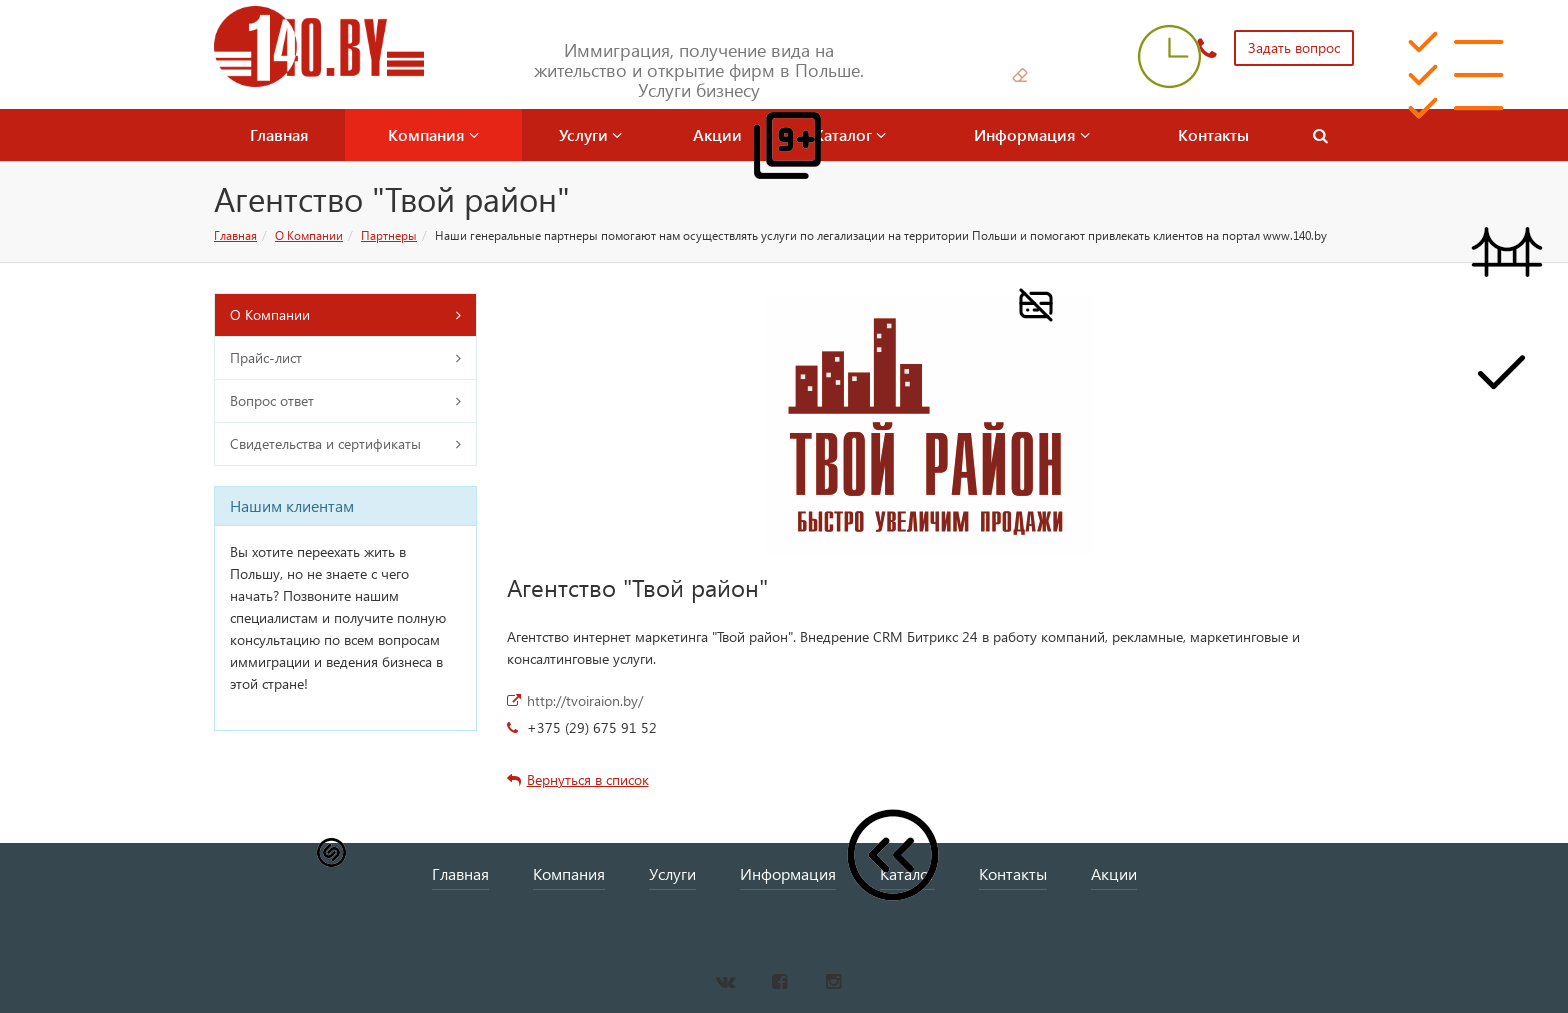 This screenshot has height=1013, width=1568. I want to click on view completed tasks or checklist, so click(1456, 75).